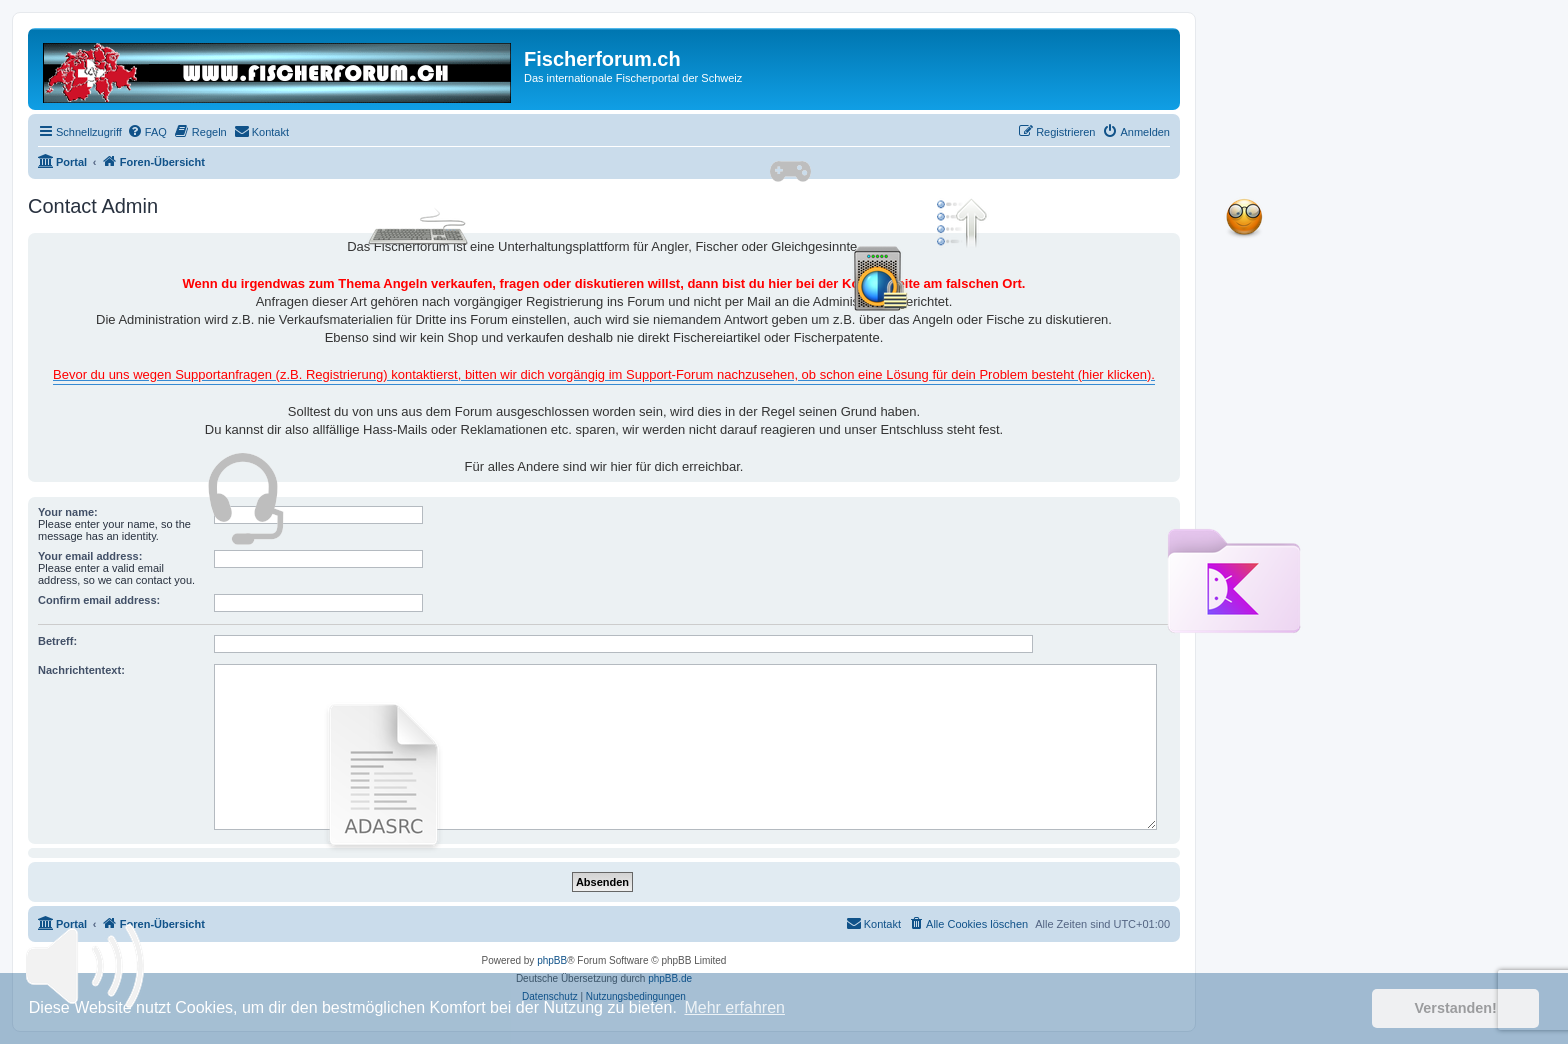  Describe the element at coordinates (85, 966) in the screenshot. I see `indicates volume is set to high` at that location.